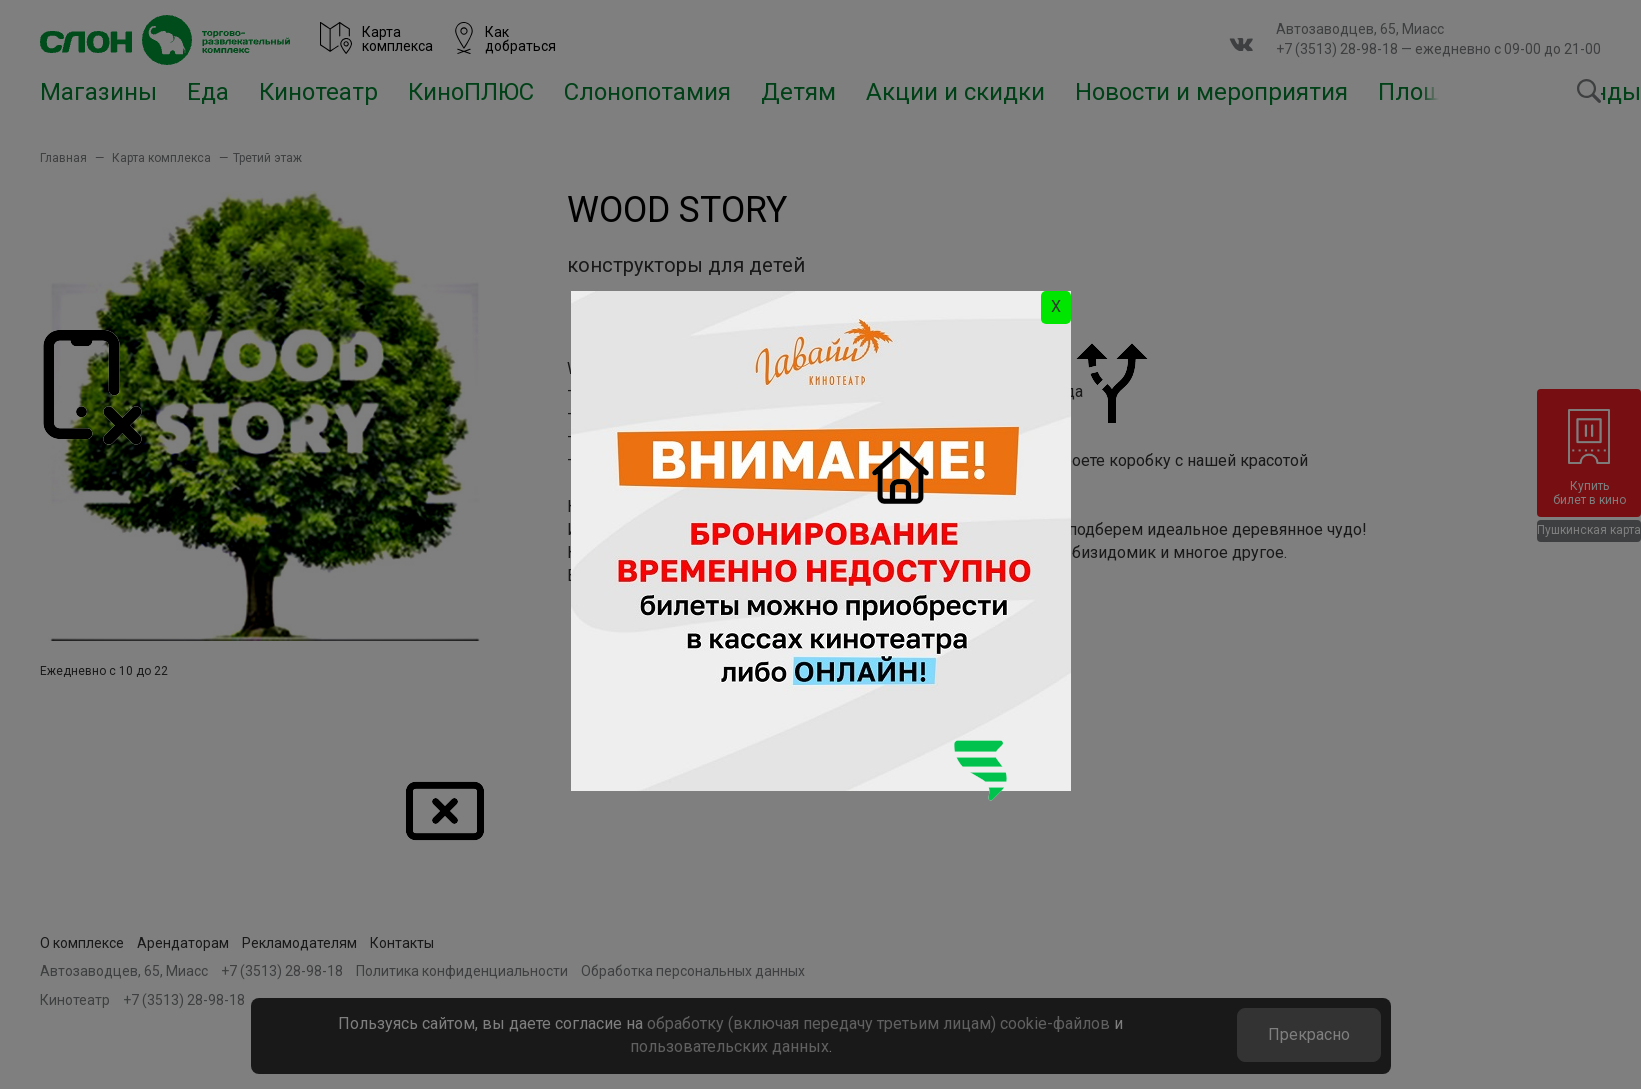  I want to click on close the current window, so click(445, 811).